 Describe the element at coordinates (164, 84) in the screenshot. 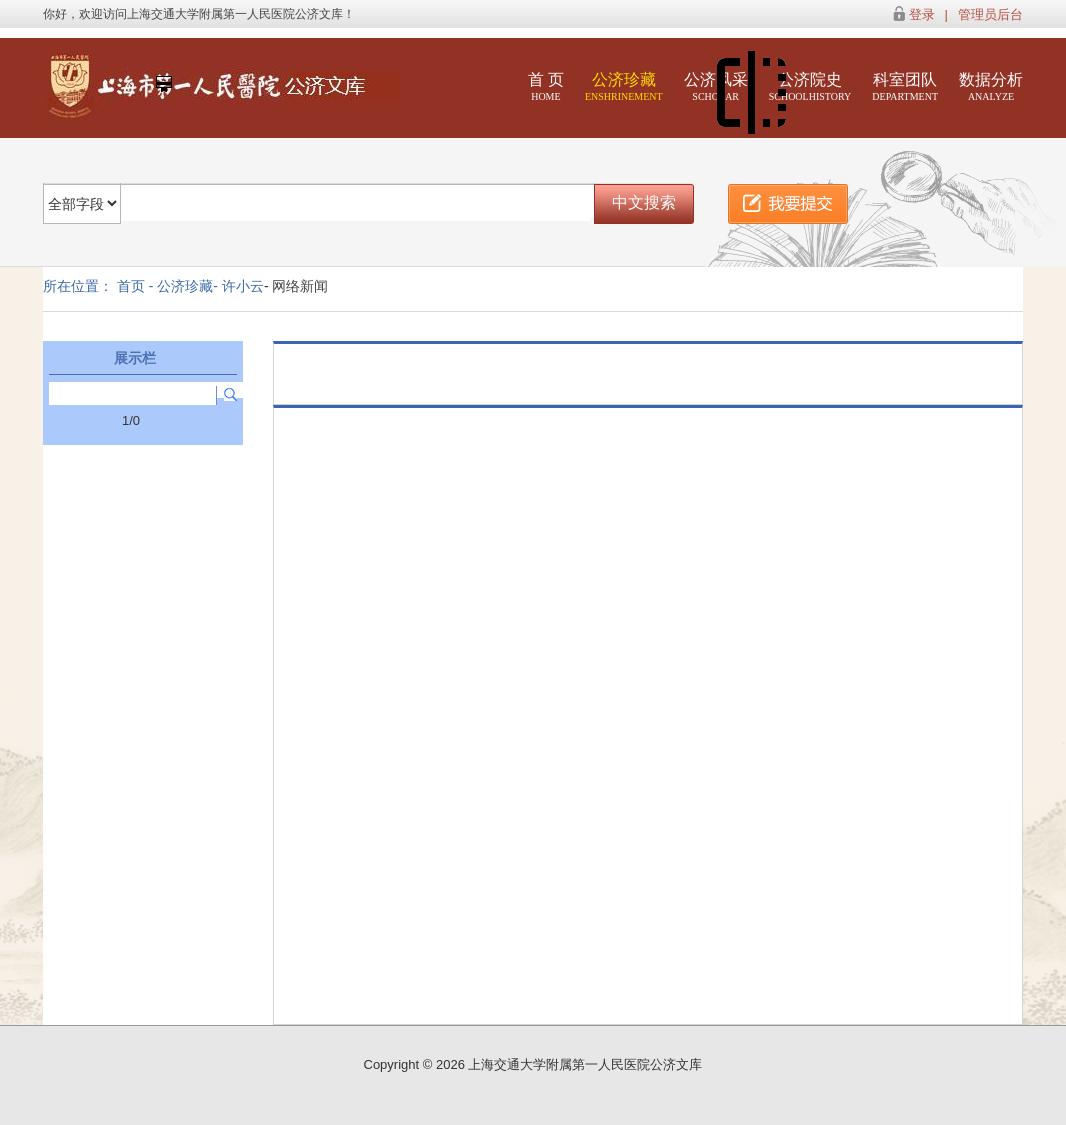

I see `view membership card details` at that location.